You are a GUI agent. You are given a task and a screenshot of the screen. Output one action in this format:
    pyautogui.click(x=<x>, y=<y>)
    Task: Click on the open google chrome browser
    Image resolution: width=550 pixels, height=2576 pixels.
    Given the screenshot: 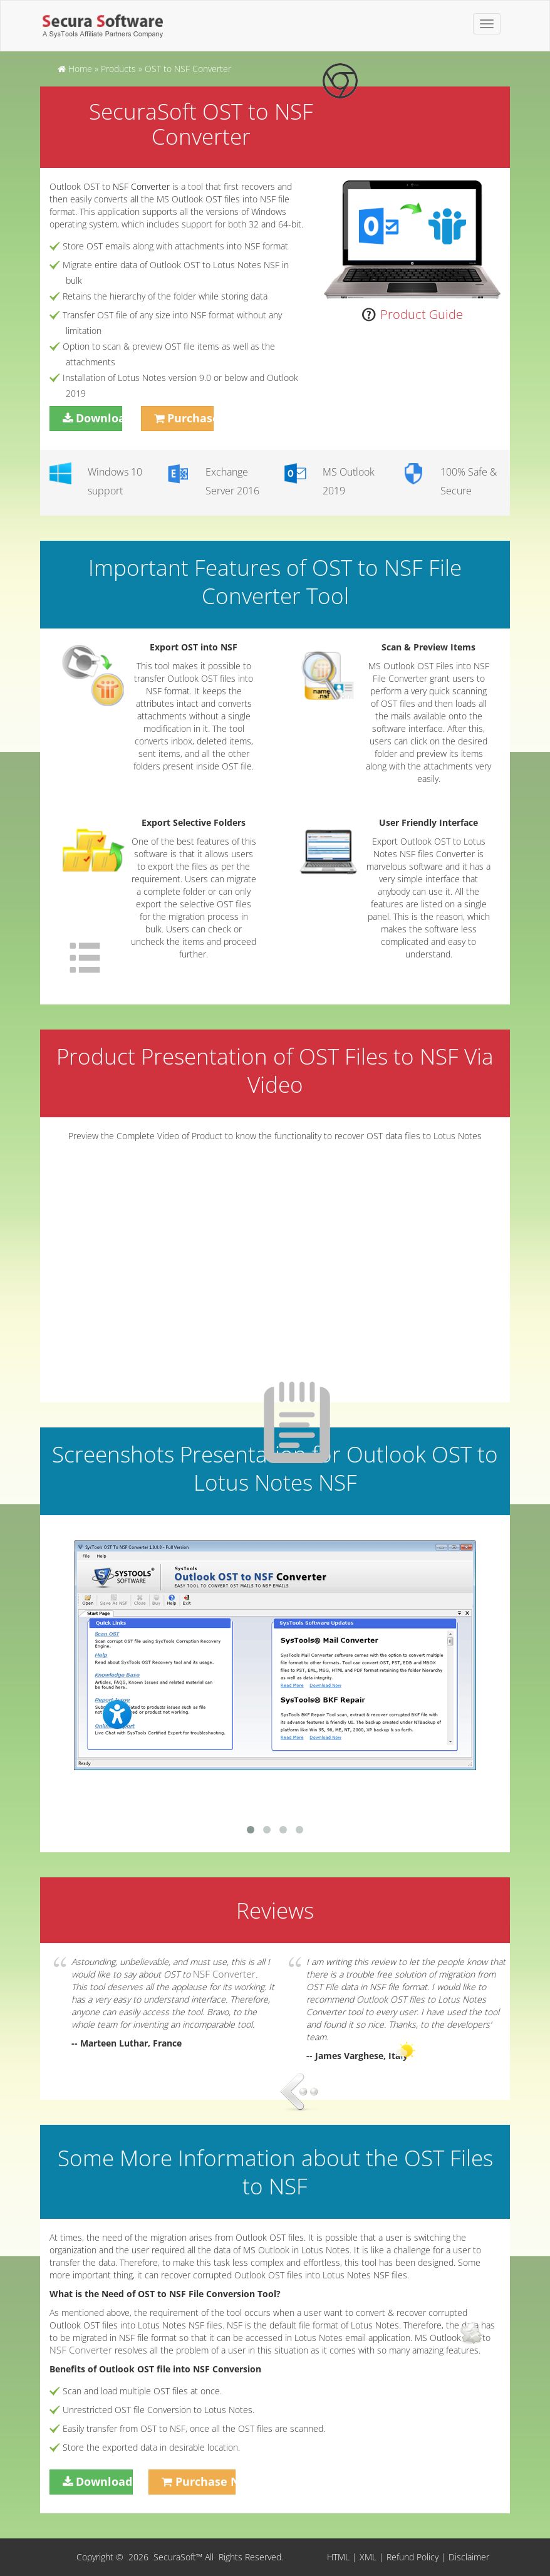 What is the action you would take?
    pyautogui.click(x=340, y=81)
    